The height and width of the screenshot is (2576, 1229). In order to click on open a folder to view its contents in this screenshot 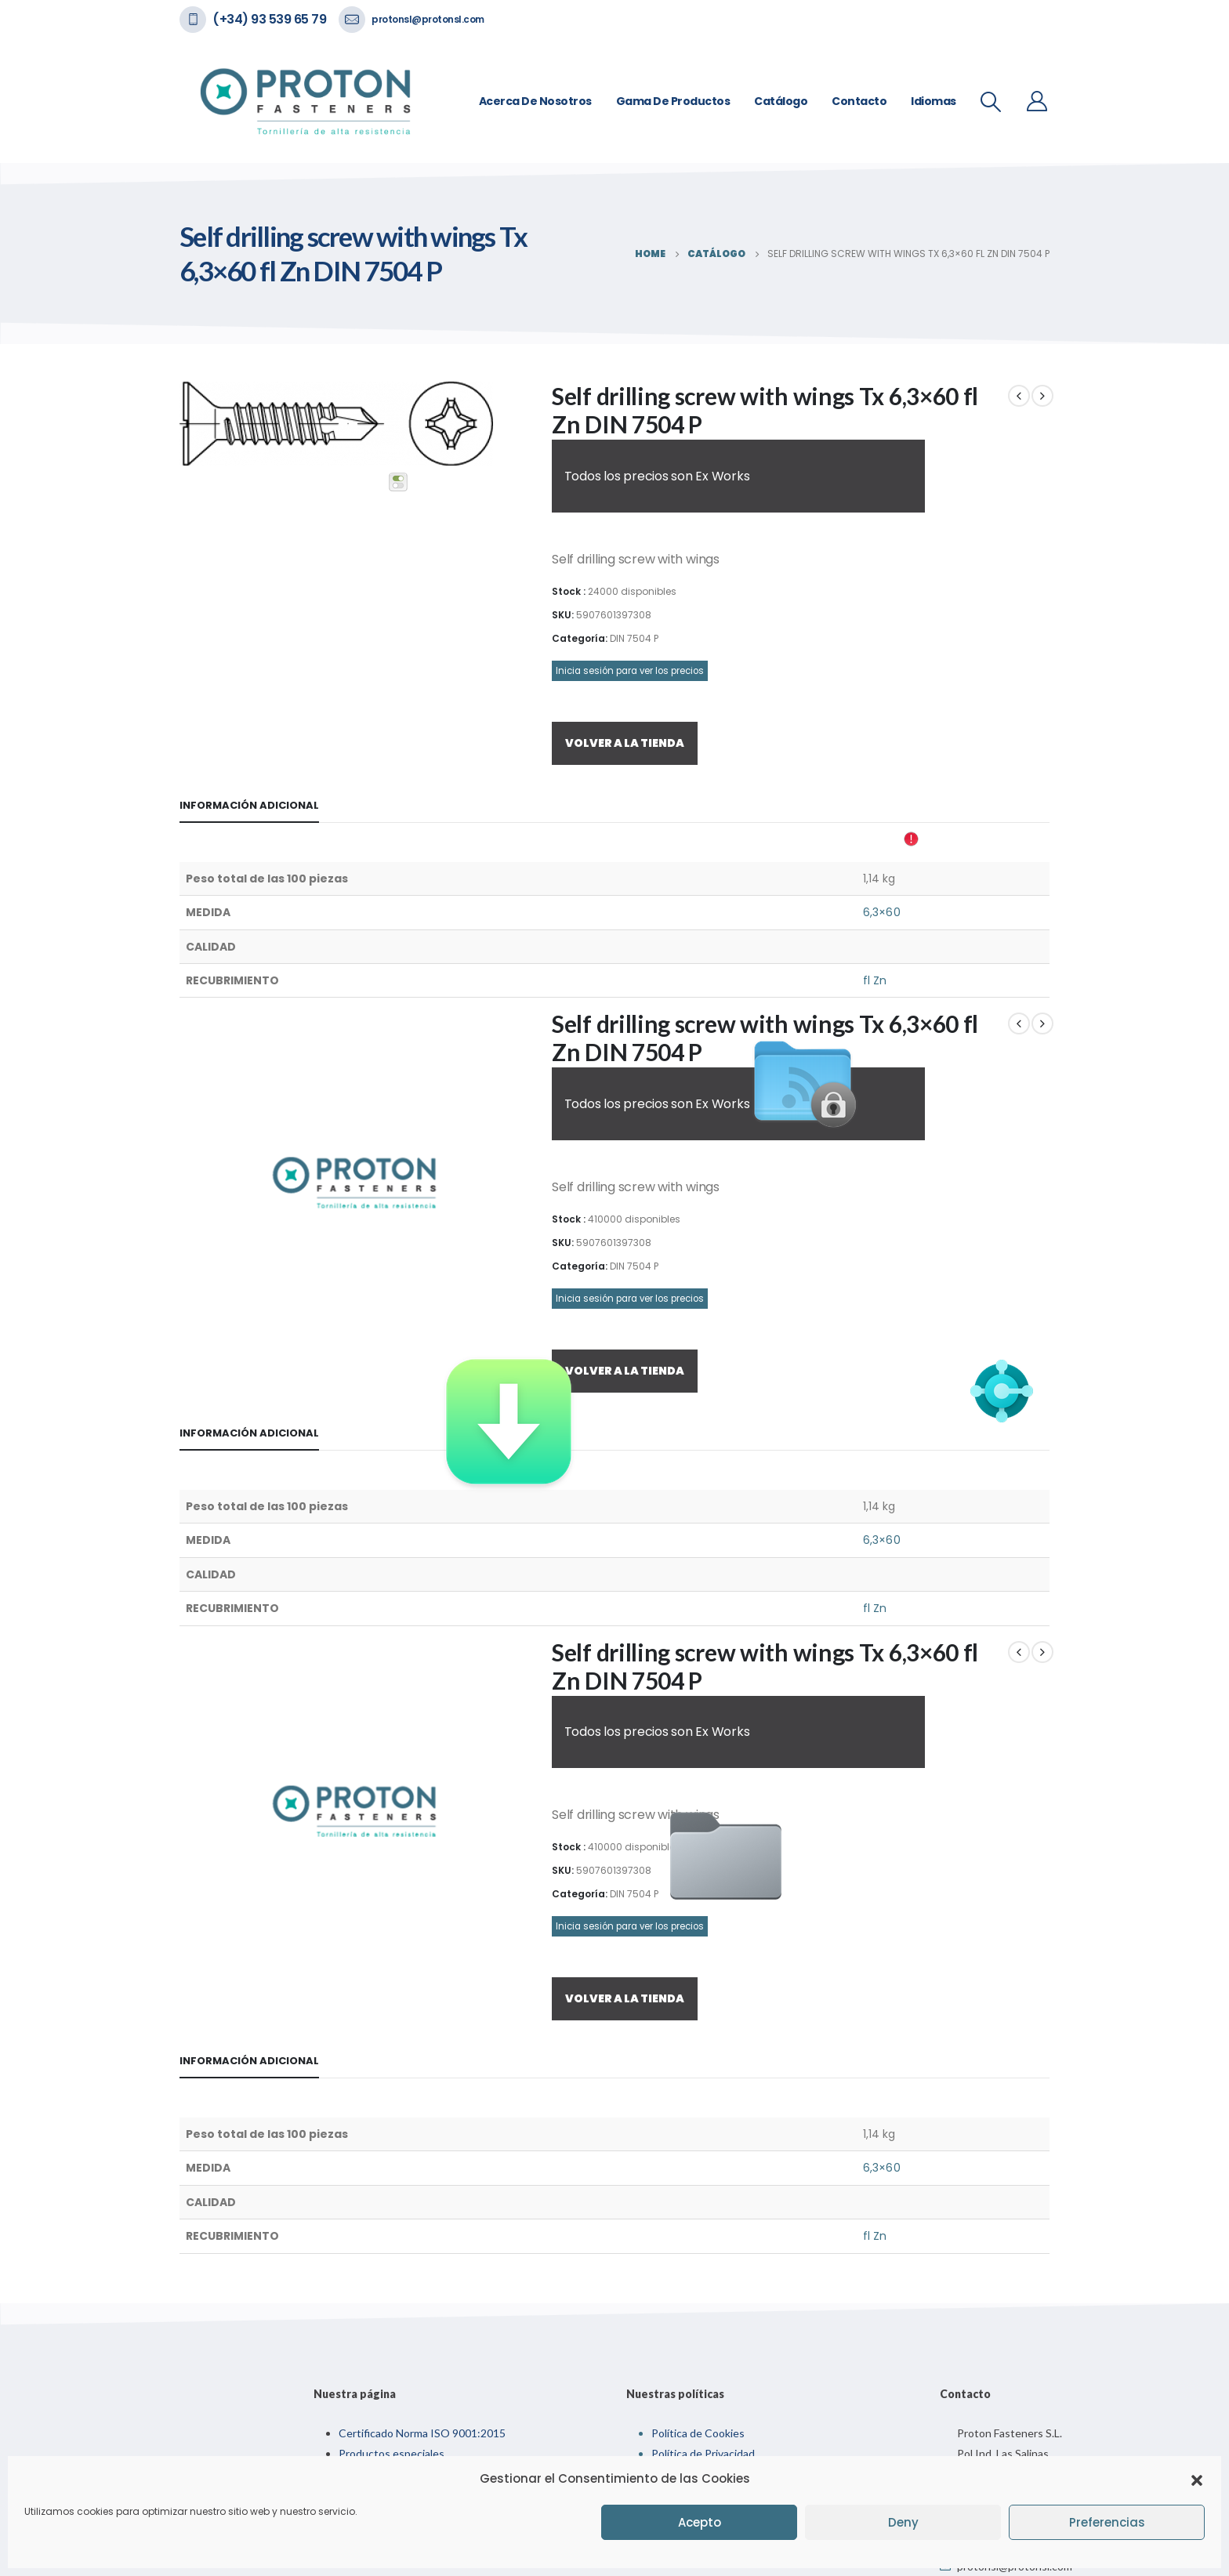, I will do `click(726, 1859)`.